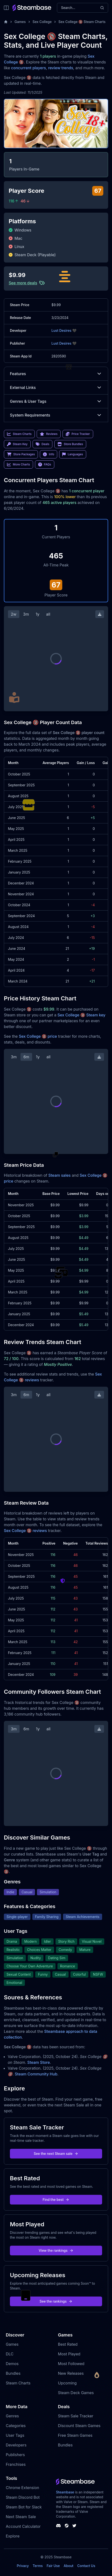 The image size is (112, 2576). Describe the element at coordinates (28, 805) in the screenshot. I see `access the store or marketplace` at that location.